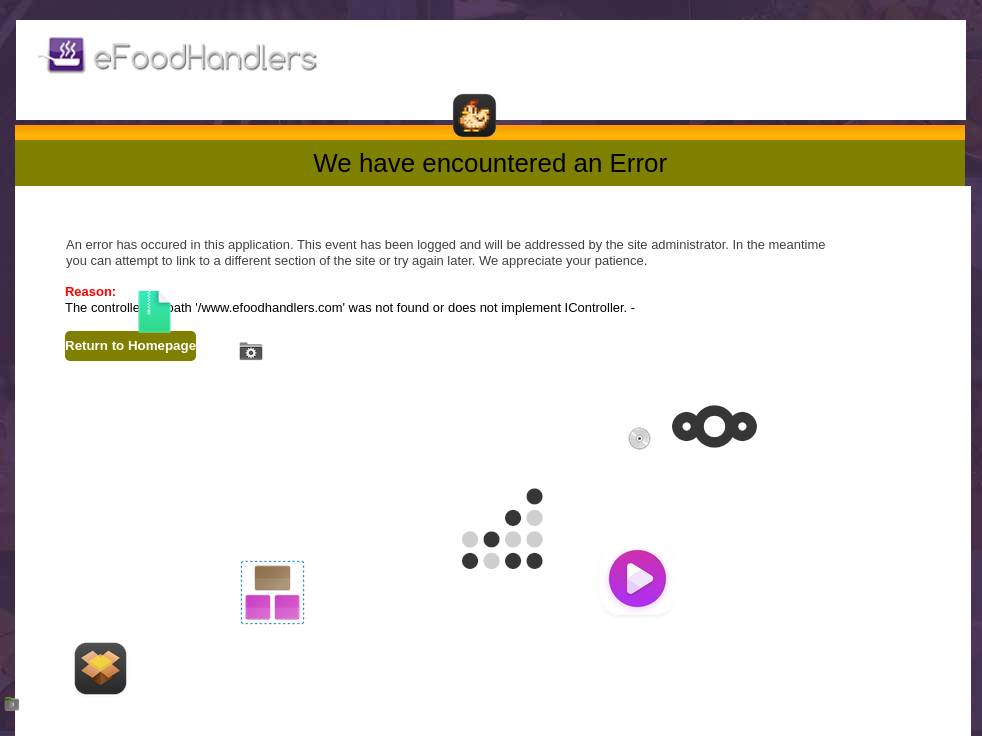 The image size is (982, 736). I want to click on access your templates folder, so click(12, 704).